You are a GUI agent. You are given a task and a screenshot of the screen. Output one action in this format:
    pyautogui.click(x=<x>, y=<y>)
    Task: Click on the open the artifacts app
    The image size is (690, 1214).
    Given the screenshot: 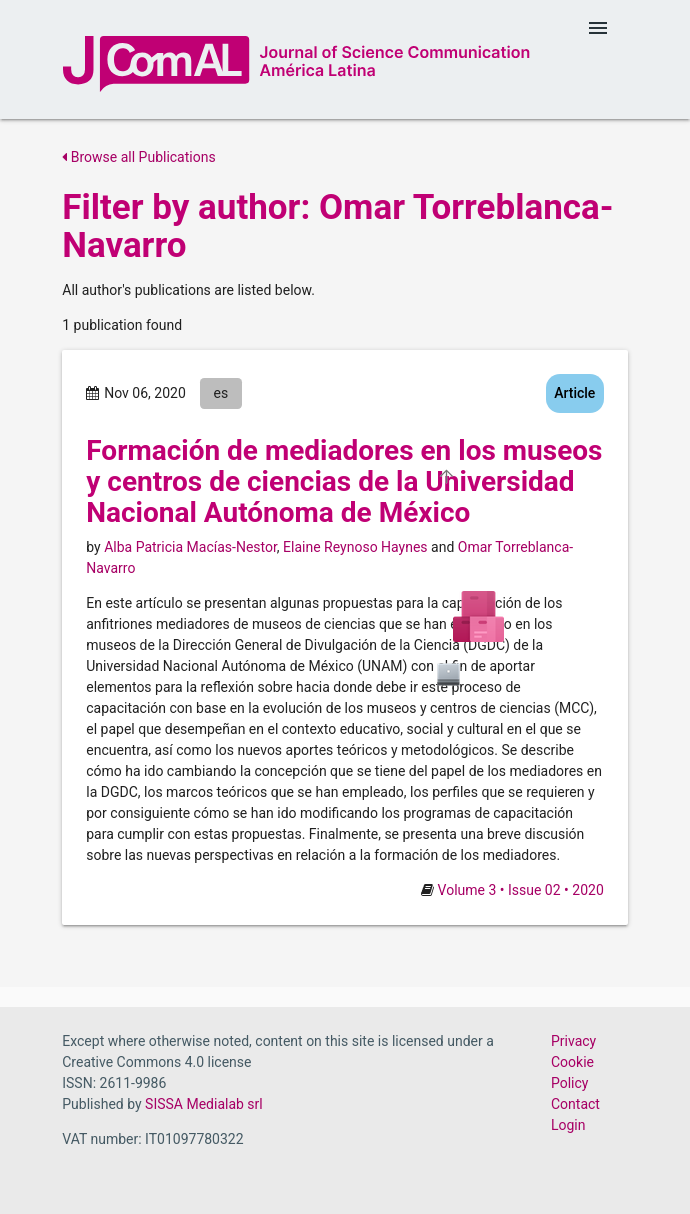 What is the action you would take?
    pyautogui.click(x=478, y=616)
    